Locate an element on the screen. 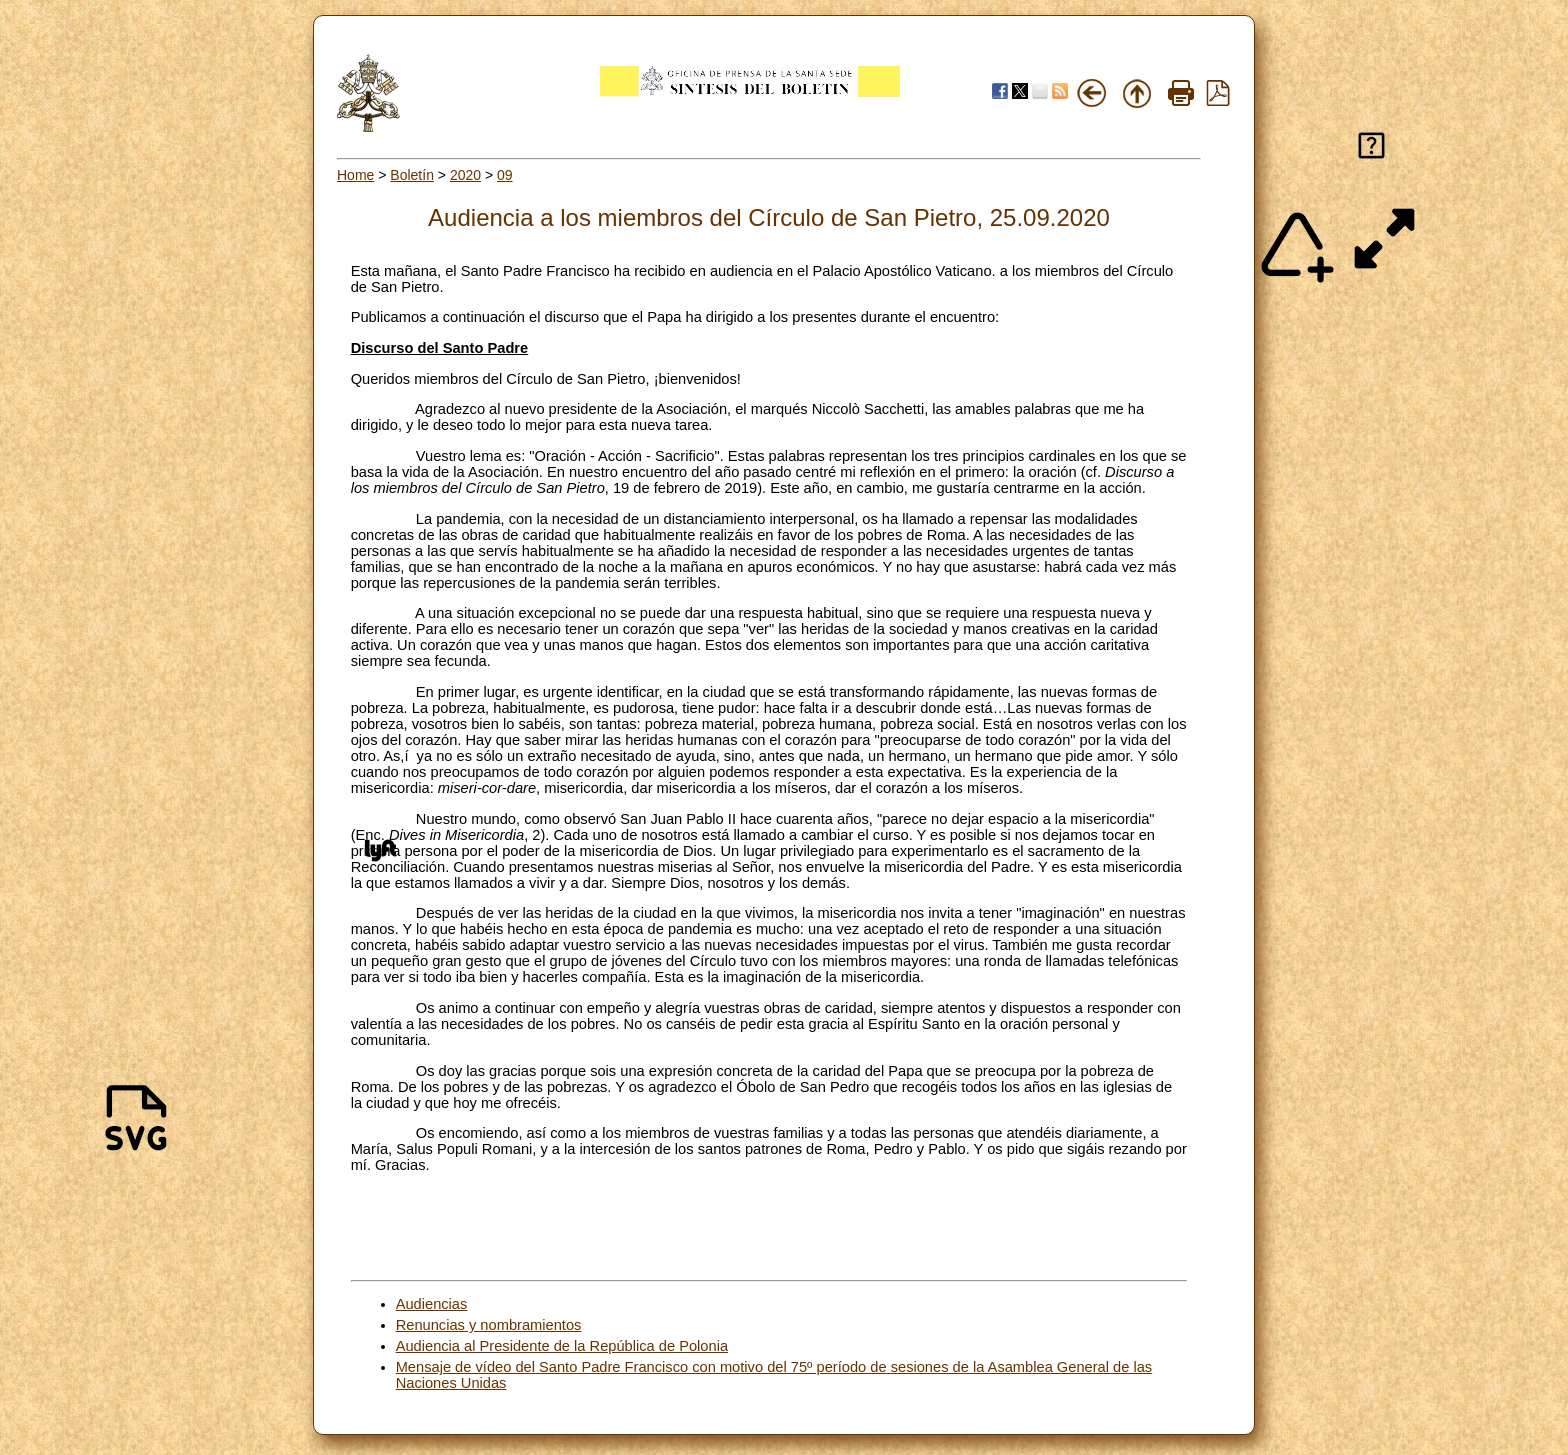 This screenshot has width=1568, height=1455. open the Lyft app is located at coordinates (380, 850).